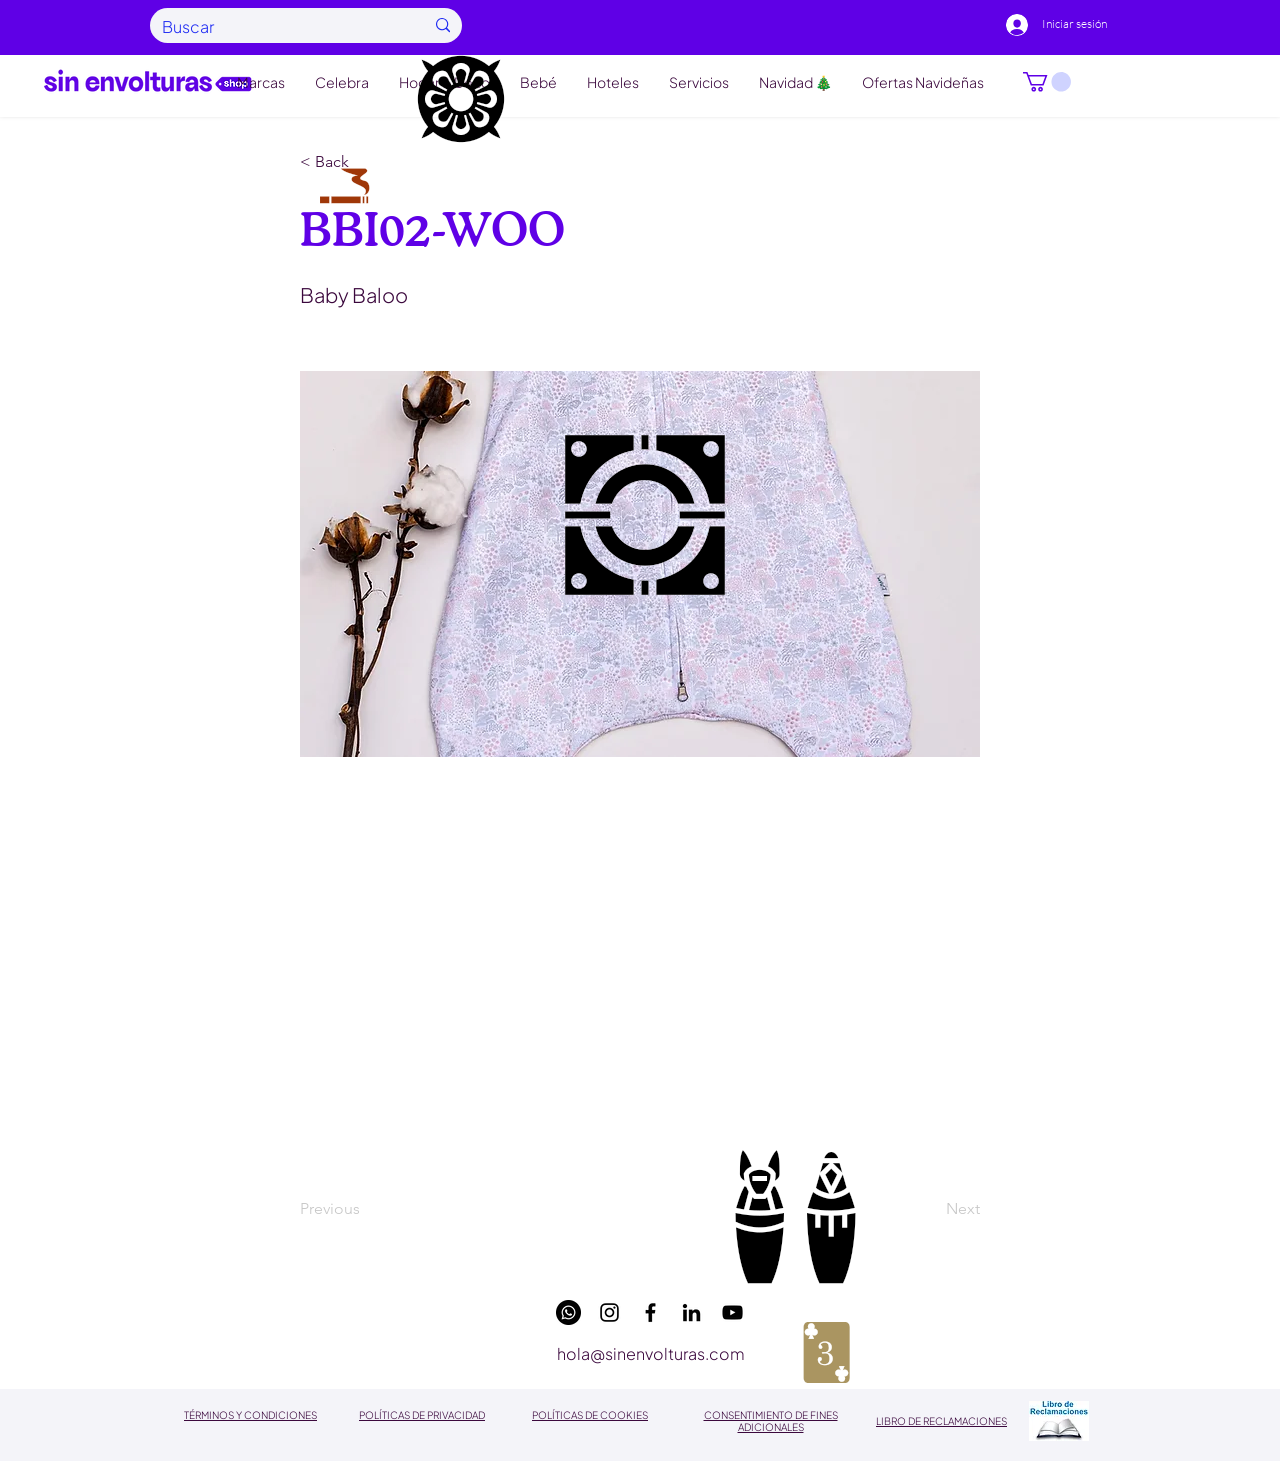  What do you see at coordinates (645, 515) in the screenshot?
I see `center or focus on a target` at bounding box center [645, 515].